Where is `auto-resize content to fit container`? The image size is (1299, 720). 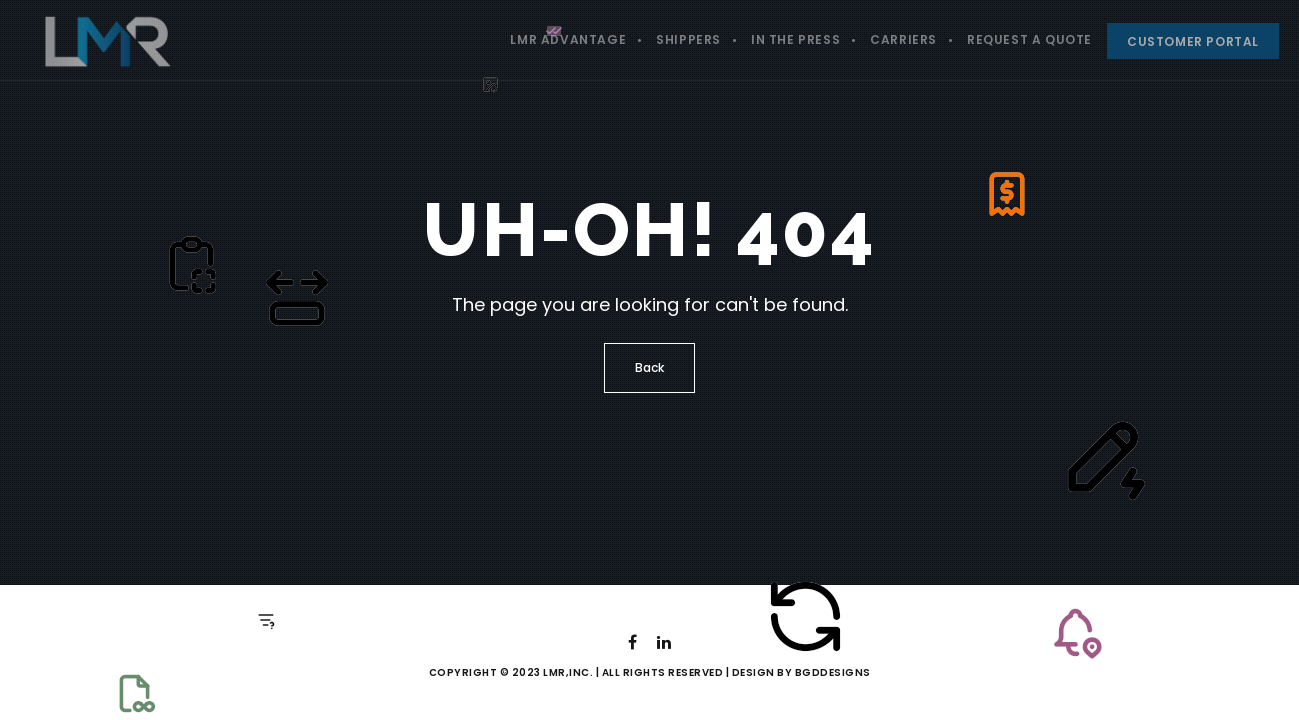 auto-resize content to fit container is located at coordinates (297, 298).